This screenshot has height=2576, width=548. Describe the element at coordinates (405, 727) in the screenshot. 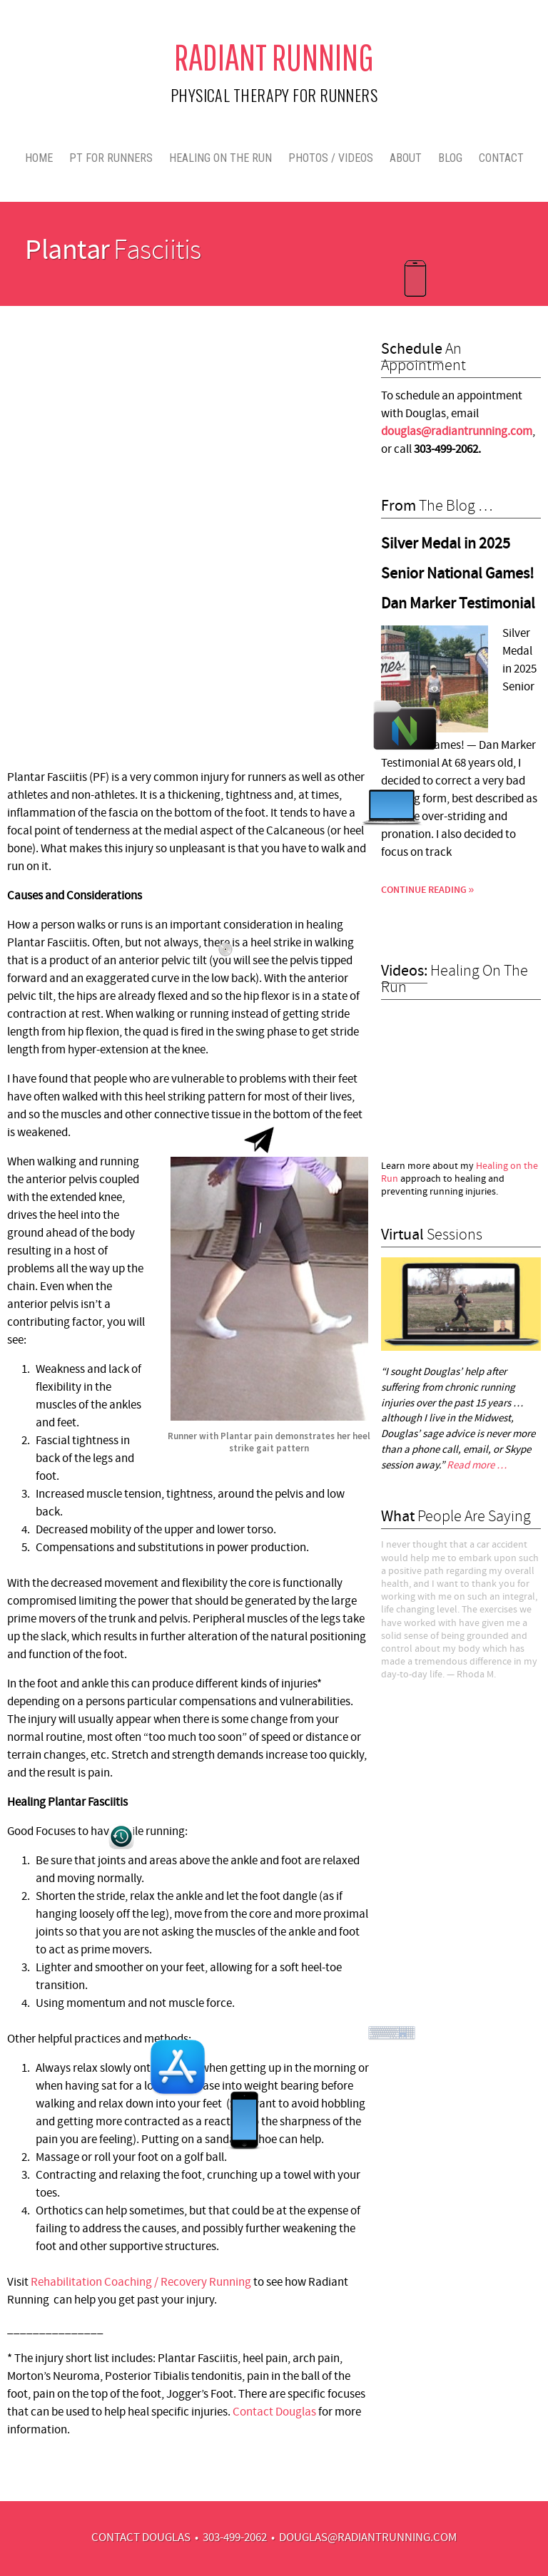

I see `open neovim configuration folder` at that location.